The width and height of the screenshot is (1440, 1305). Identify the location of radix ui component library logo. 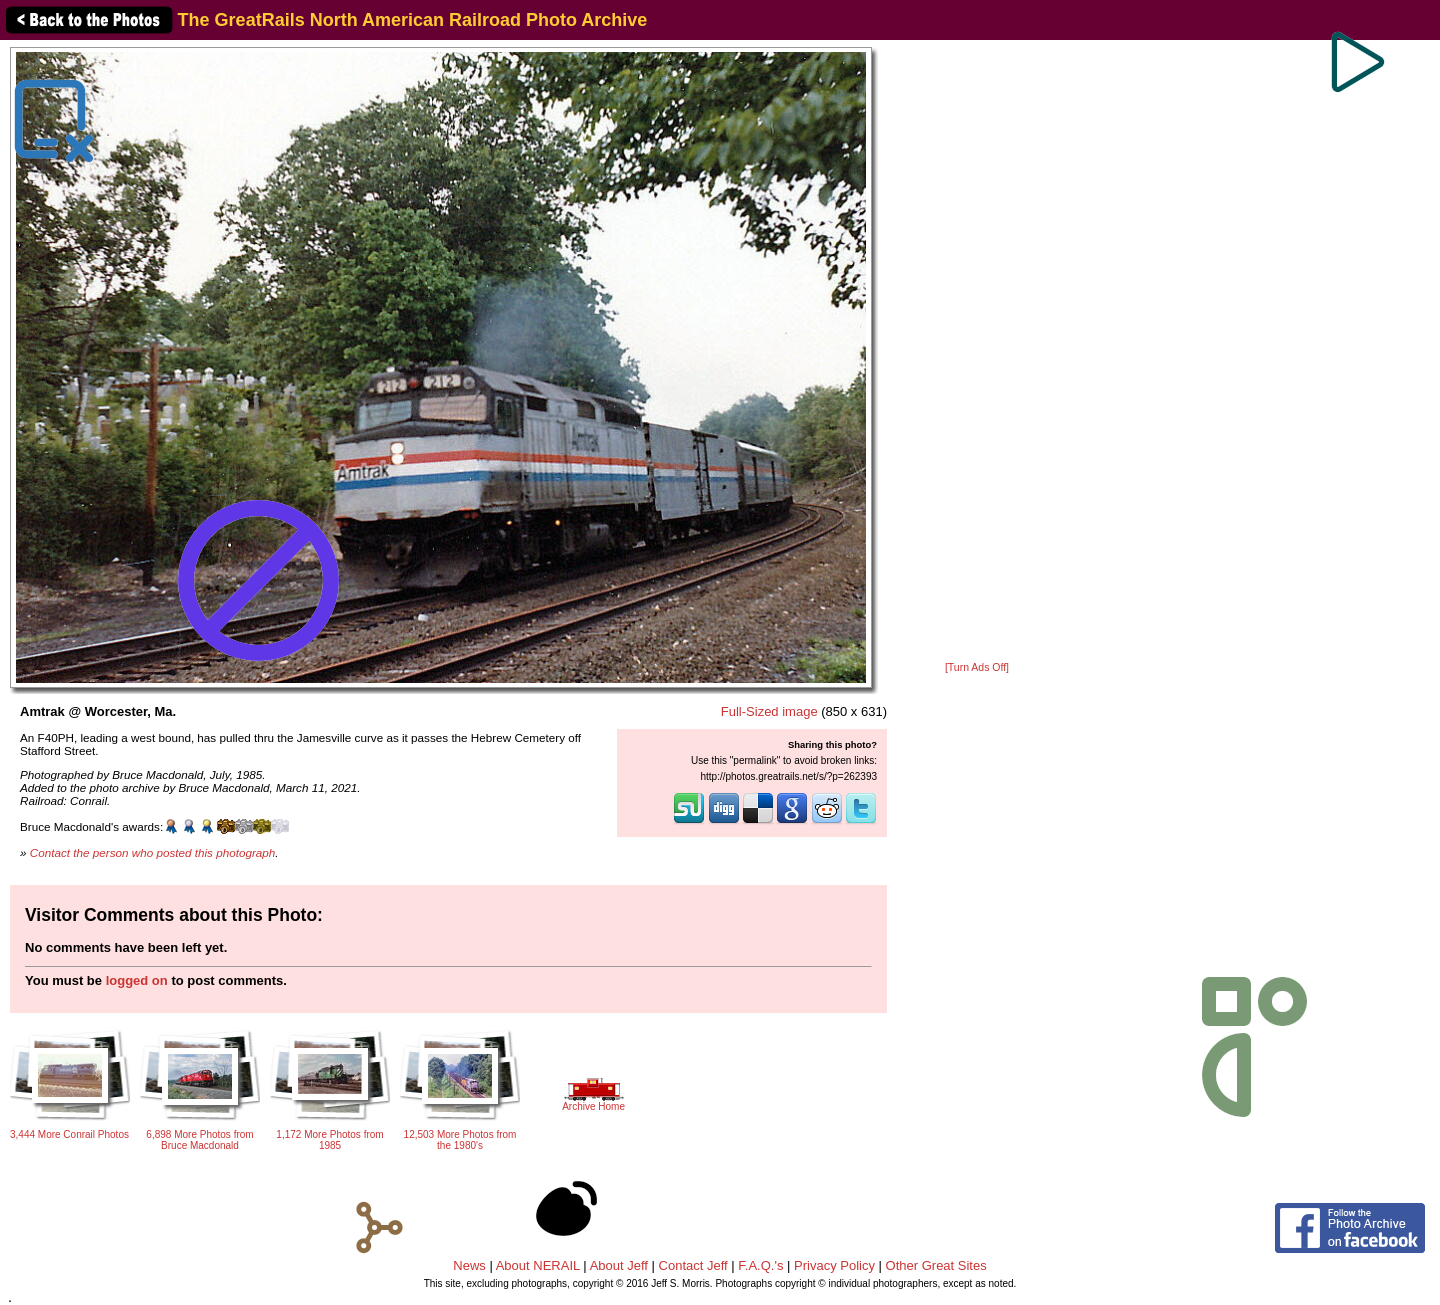
(1251, 1047).